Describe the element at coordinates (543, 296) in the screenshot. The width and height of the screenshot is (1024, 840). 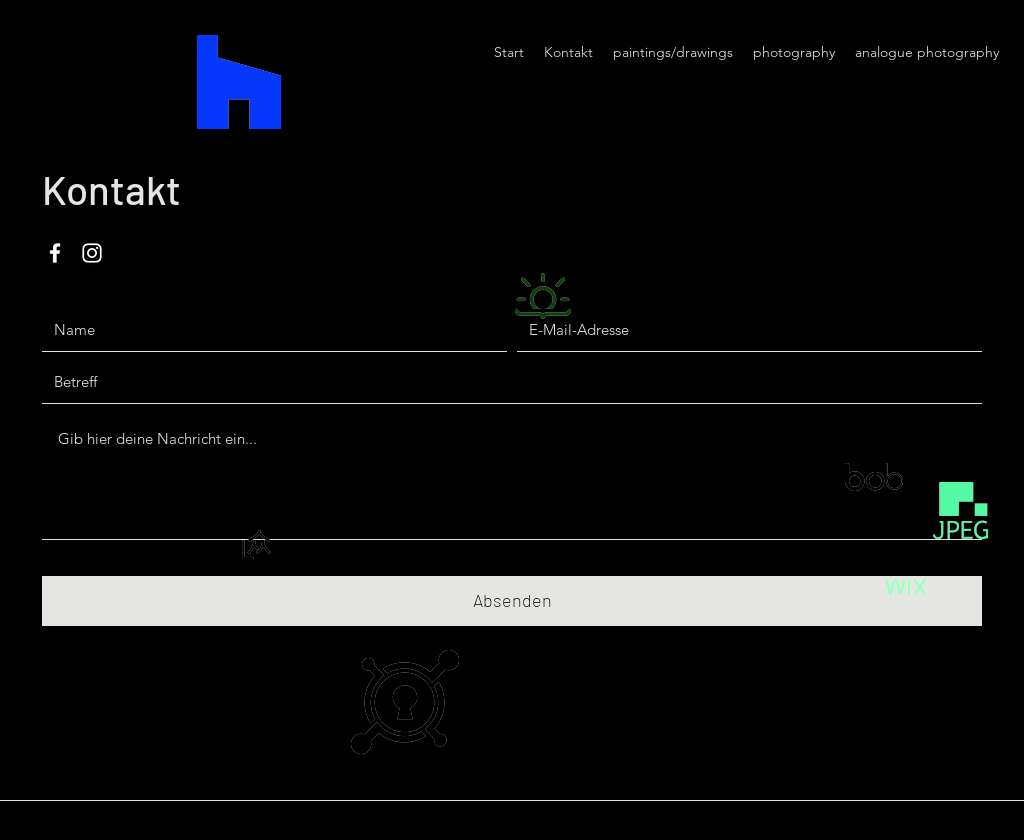
I see `open jdoodle online compiler` at that location.